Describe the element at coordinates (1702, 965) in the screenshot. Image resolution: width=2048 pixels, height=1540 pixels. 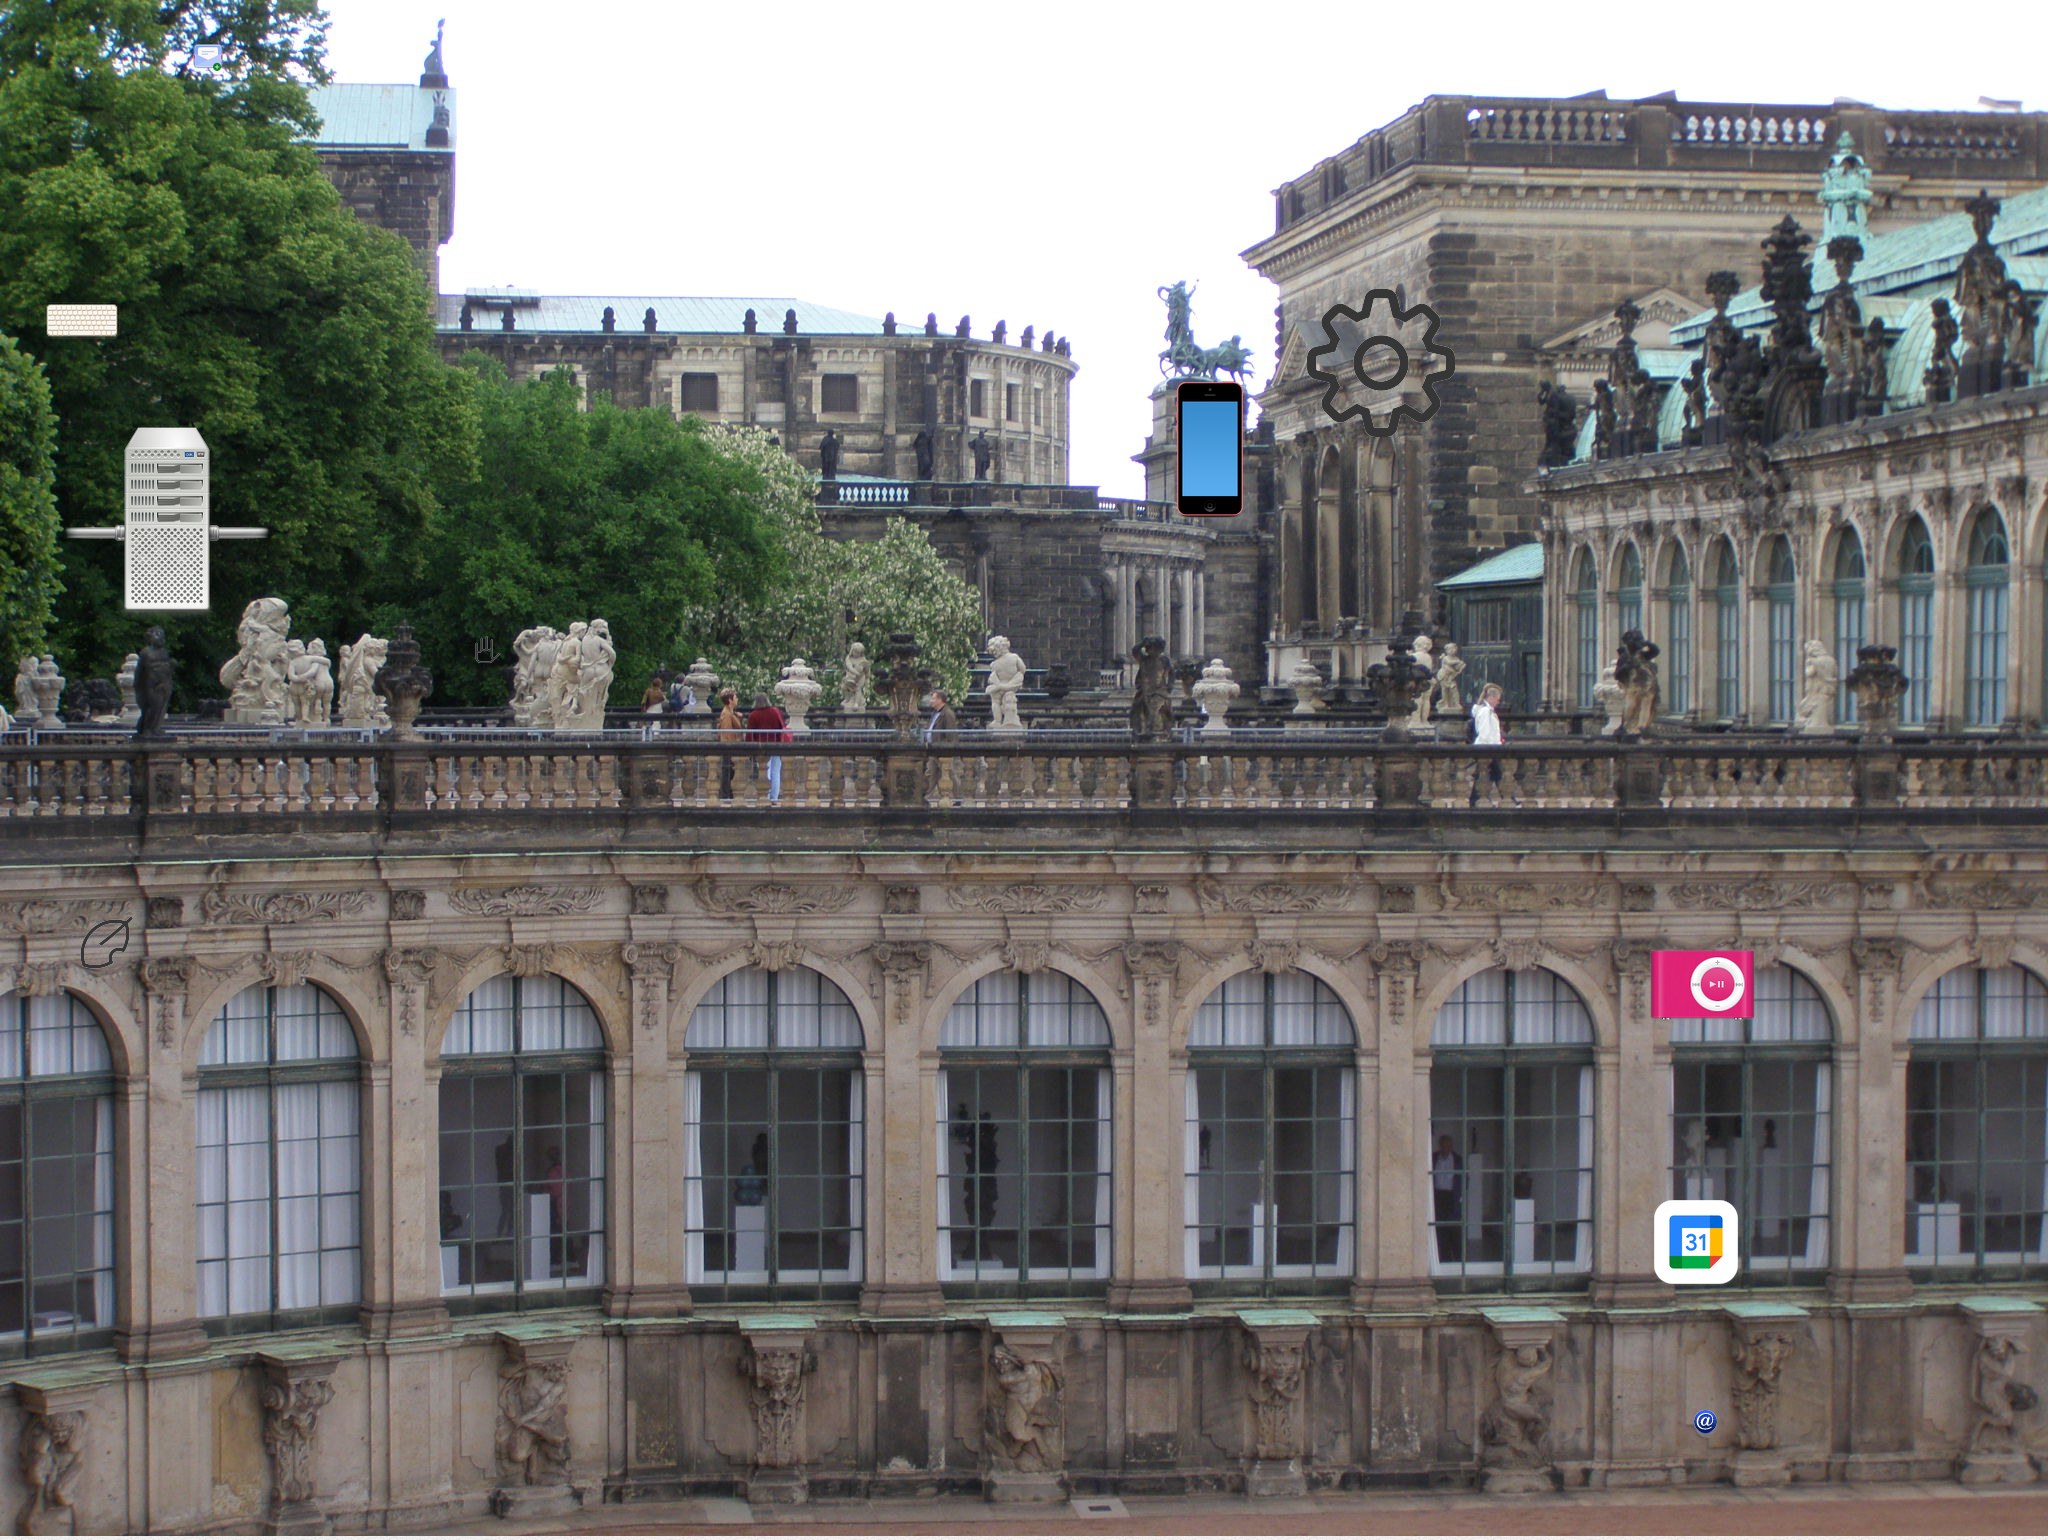
I see `pink iPod shuffle device icon` at that location.